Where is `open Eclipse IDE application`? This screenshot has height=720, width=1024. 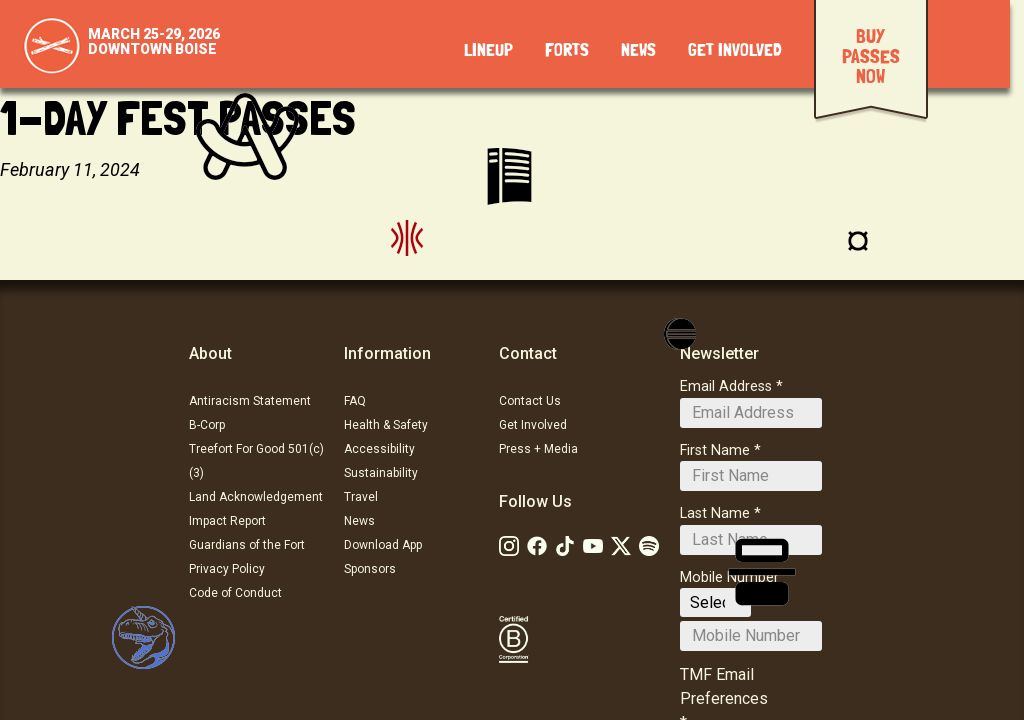 open Eclipse IDE application is located at coordinates (680, 334).